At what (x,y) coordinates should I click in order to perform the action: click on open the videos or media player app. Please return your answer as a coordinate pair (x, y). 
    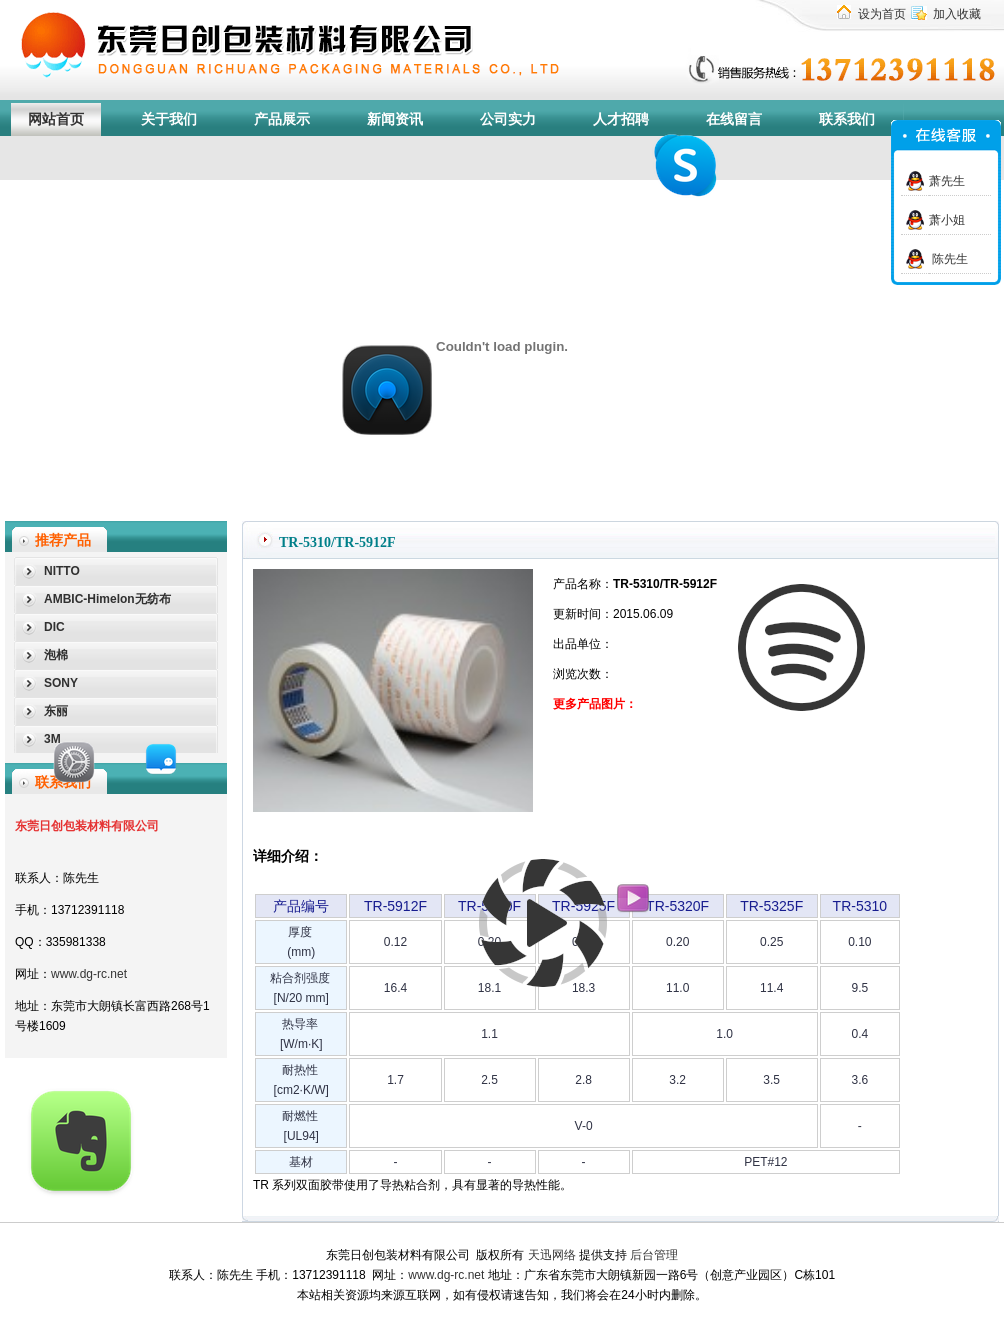
    Looking at the image, I should click on (633, 898).